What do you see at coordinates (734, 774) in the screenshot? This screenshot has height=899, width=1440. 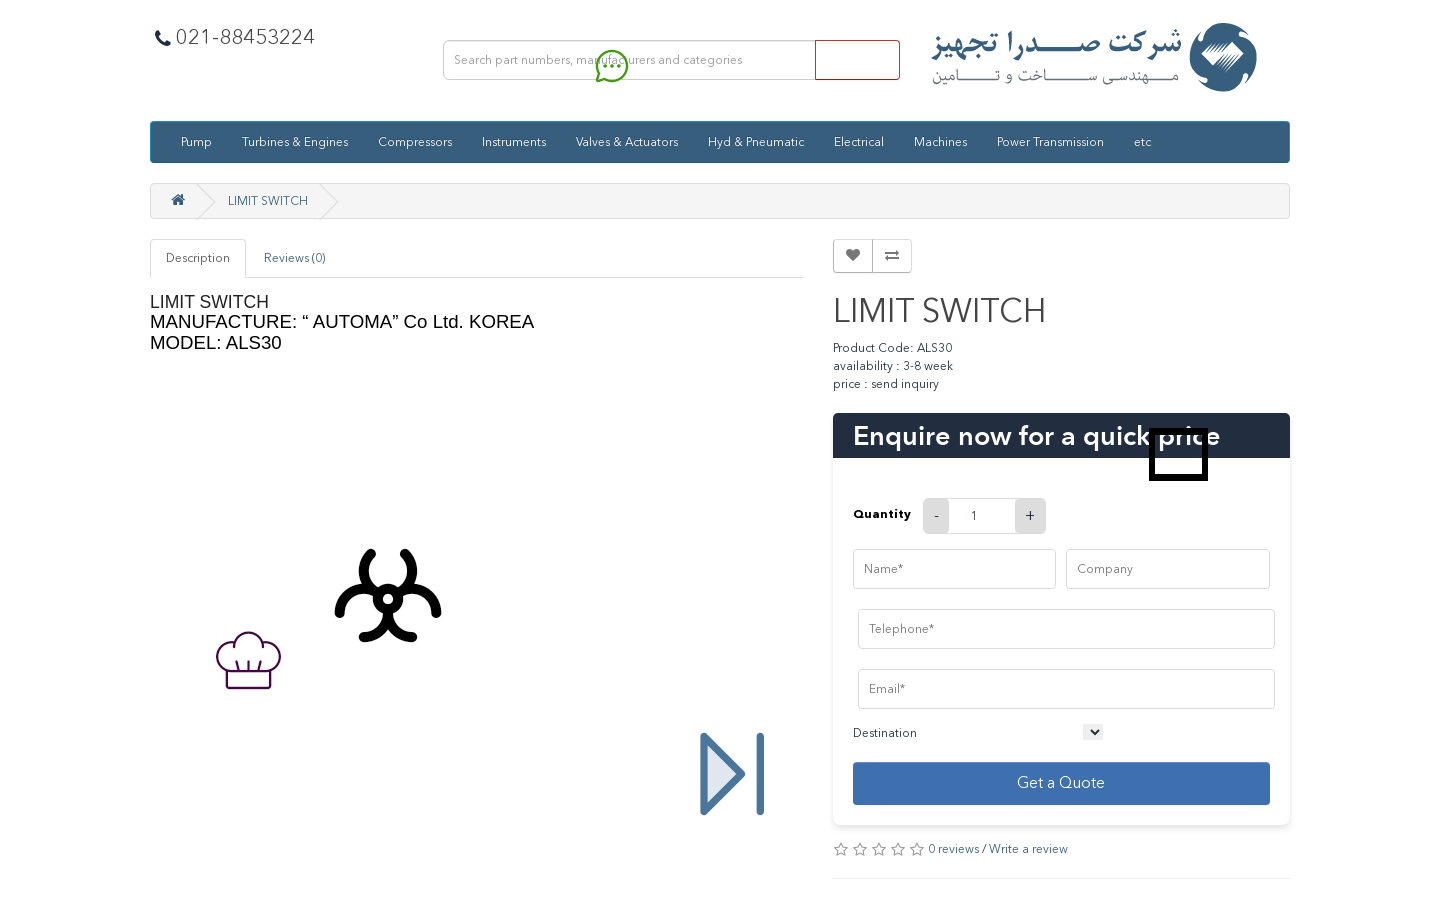 I see `skip to the next item or track` at bounding box center [734, 774].